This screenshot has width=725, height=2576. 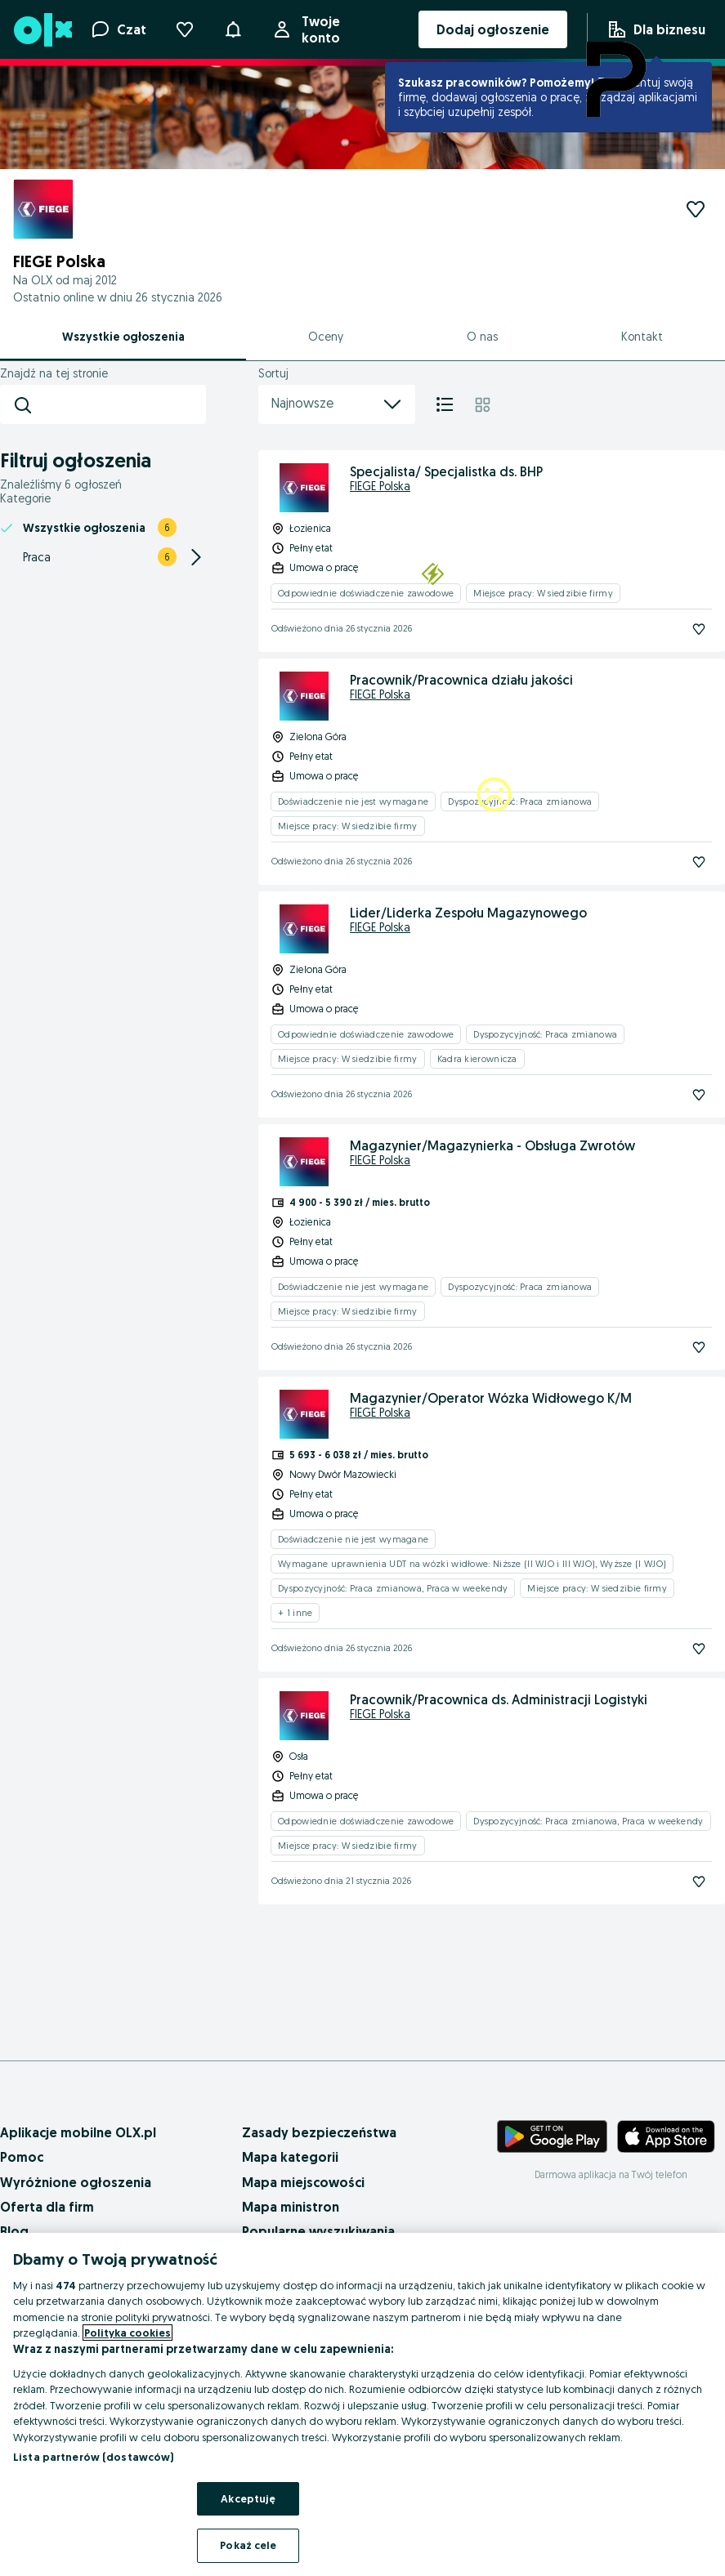 What do you see at coordinates (494, 794) in the screenshot?
I see `rate experience as negative or unsatisfied` at bounding box center [494, 794].